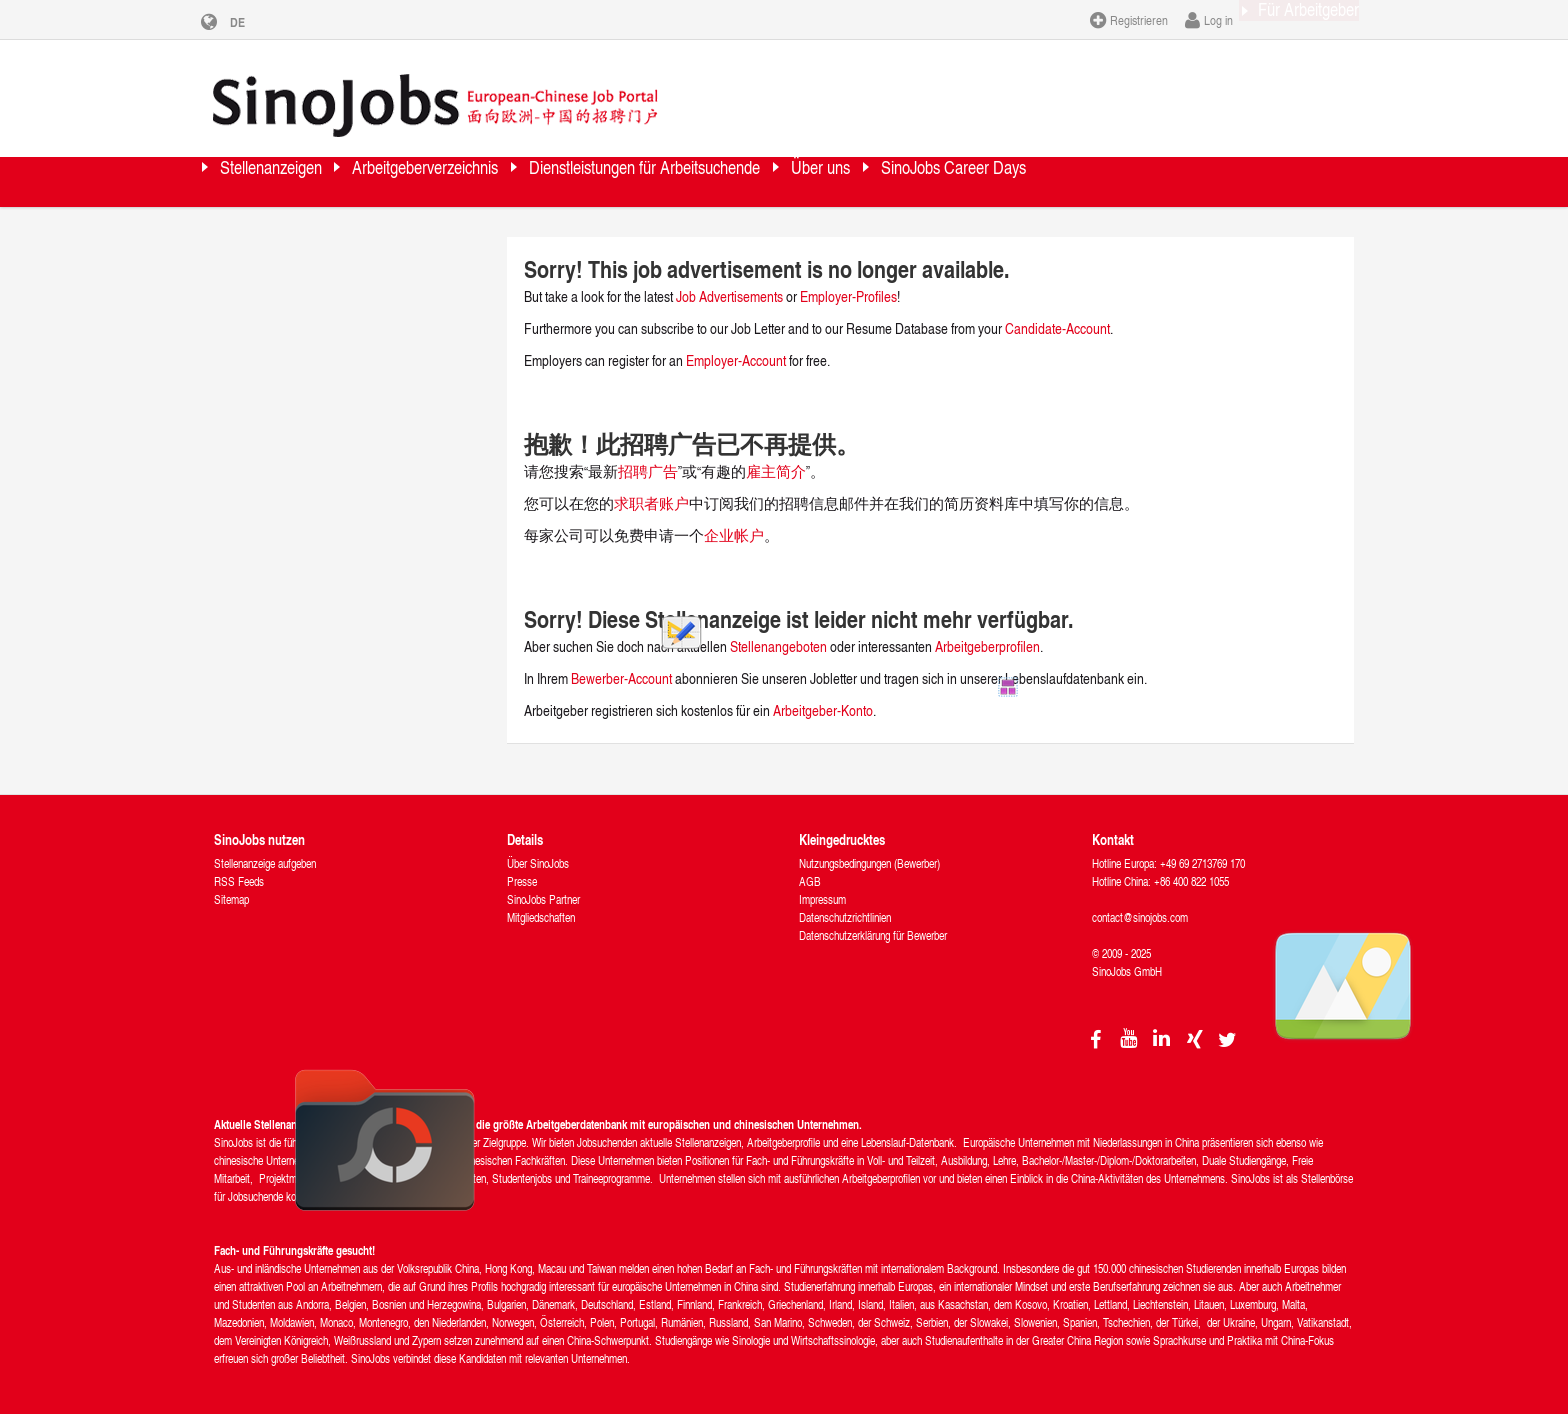 The height and width of the screenshot is (1414, 1568). I want to click on select all items in the current view, so click(1008, 687).